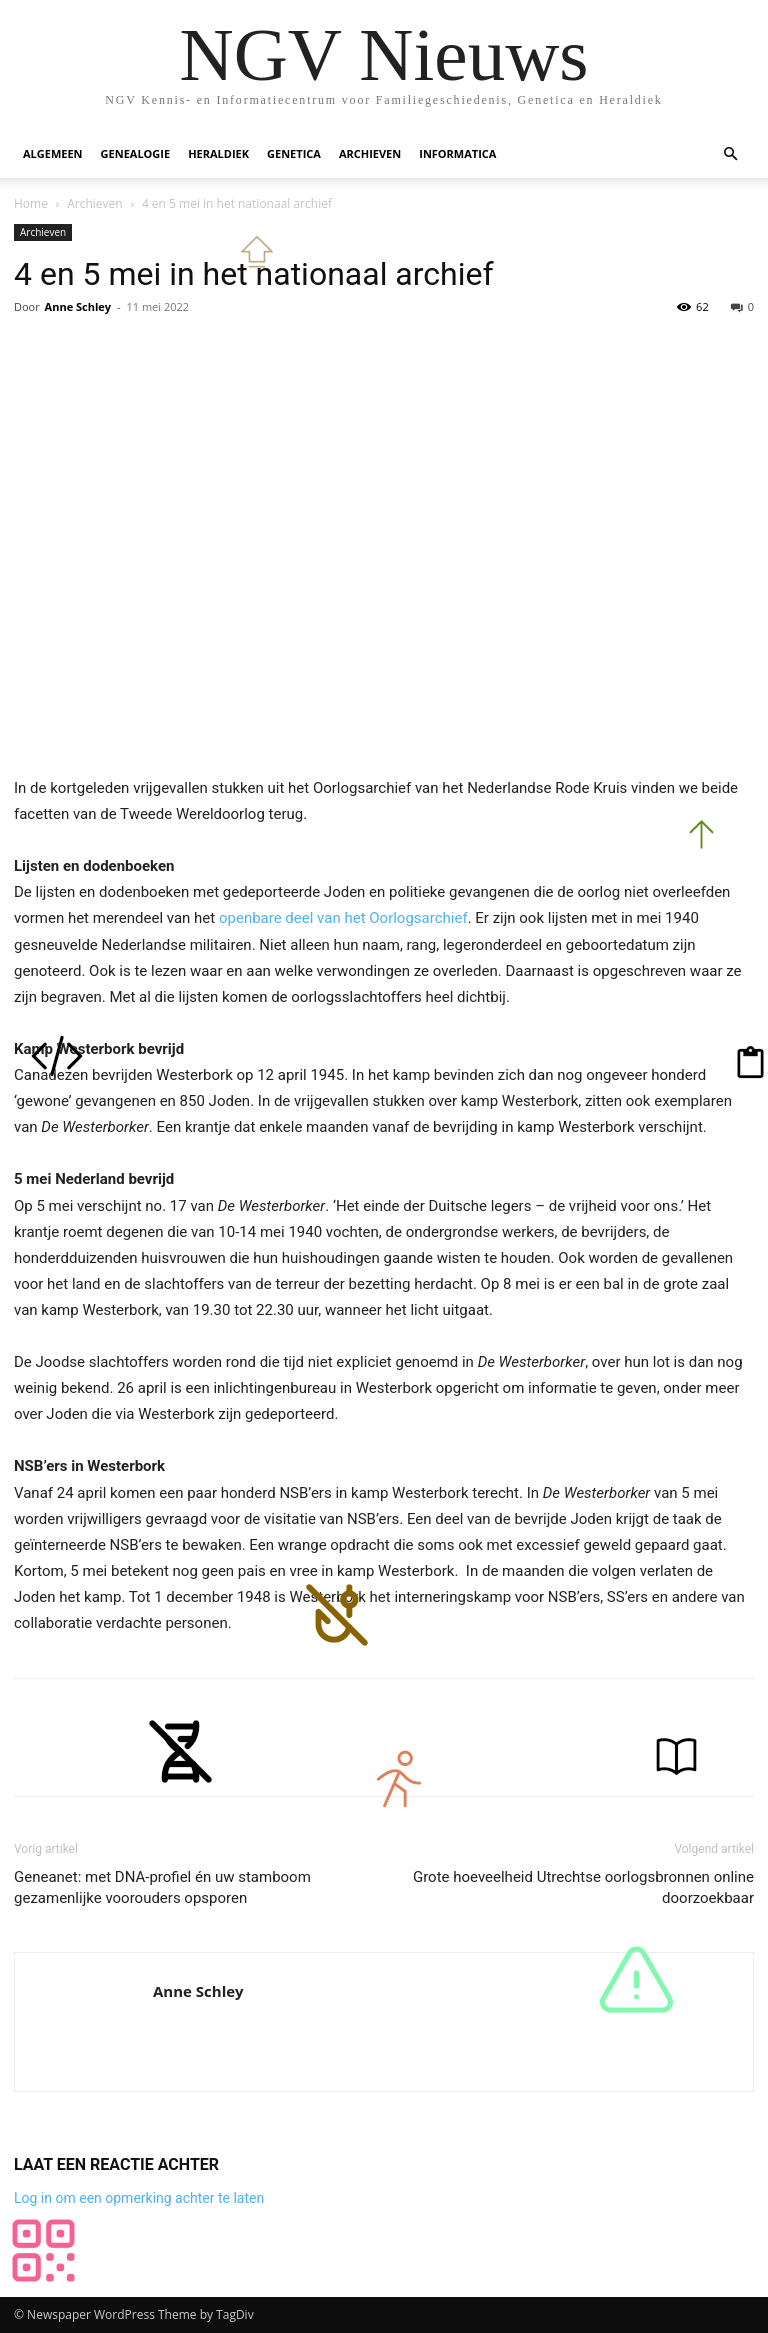 The image size is (768, 2333). What do you see at coordinates (57, 1056) in the screenshot?
I see `view or edit source code` at bounding box center [57, 1056].